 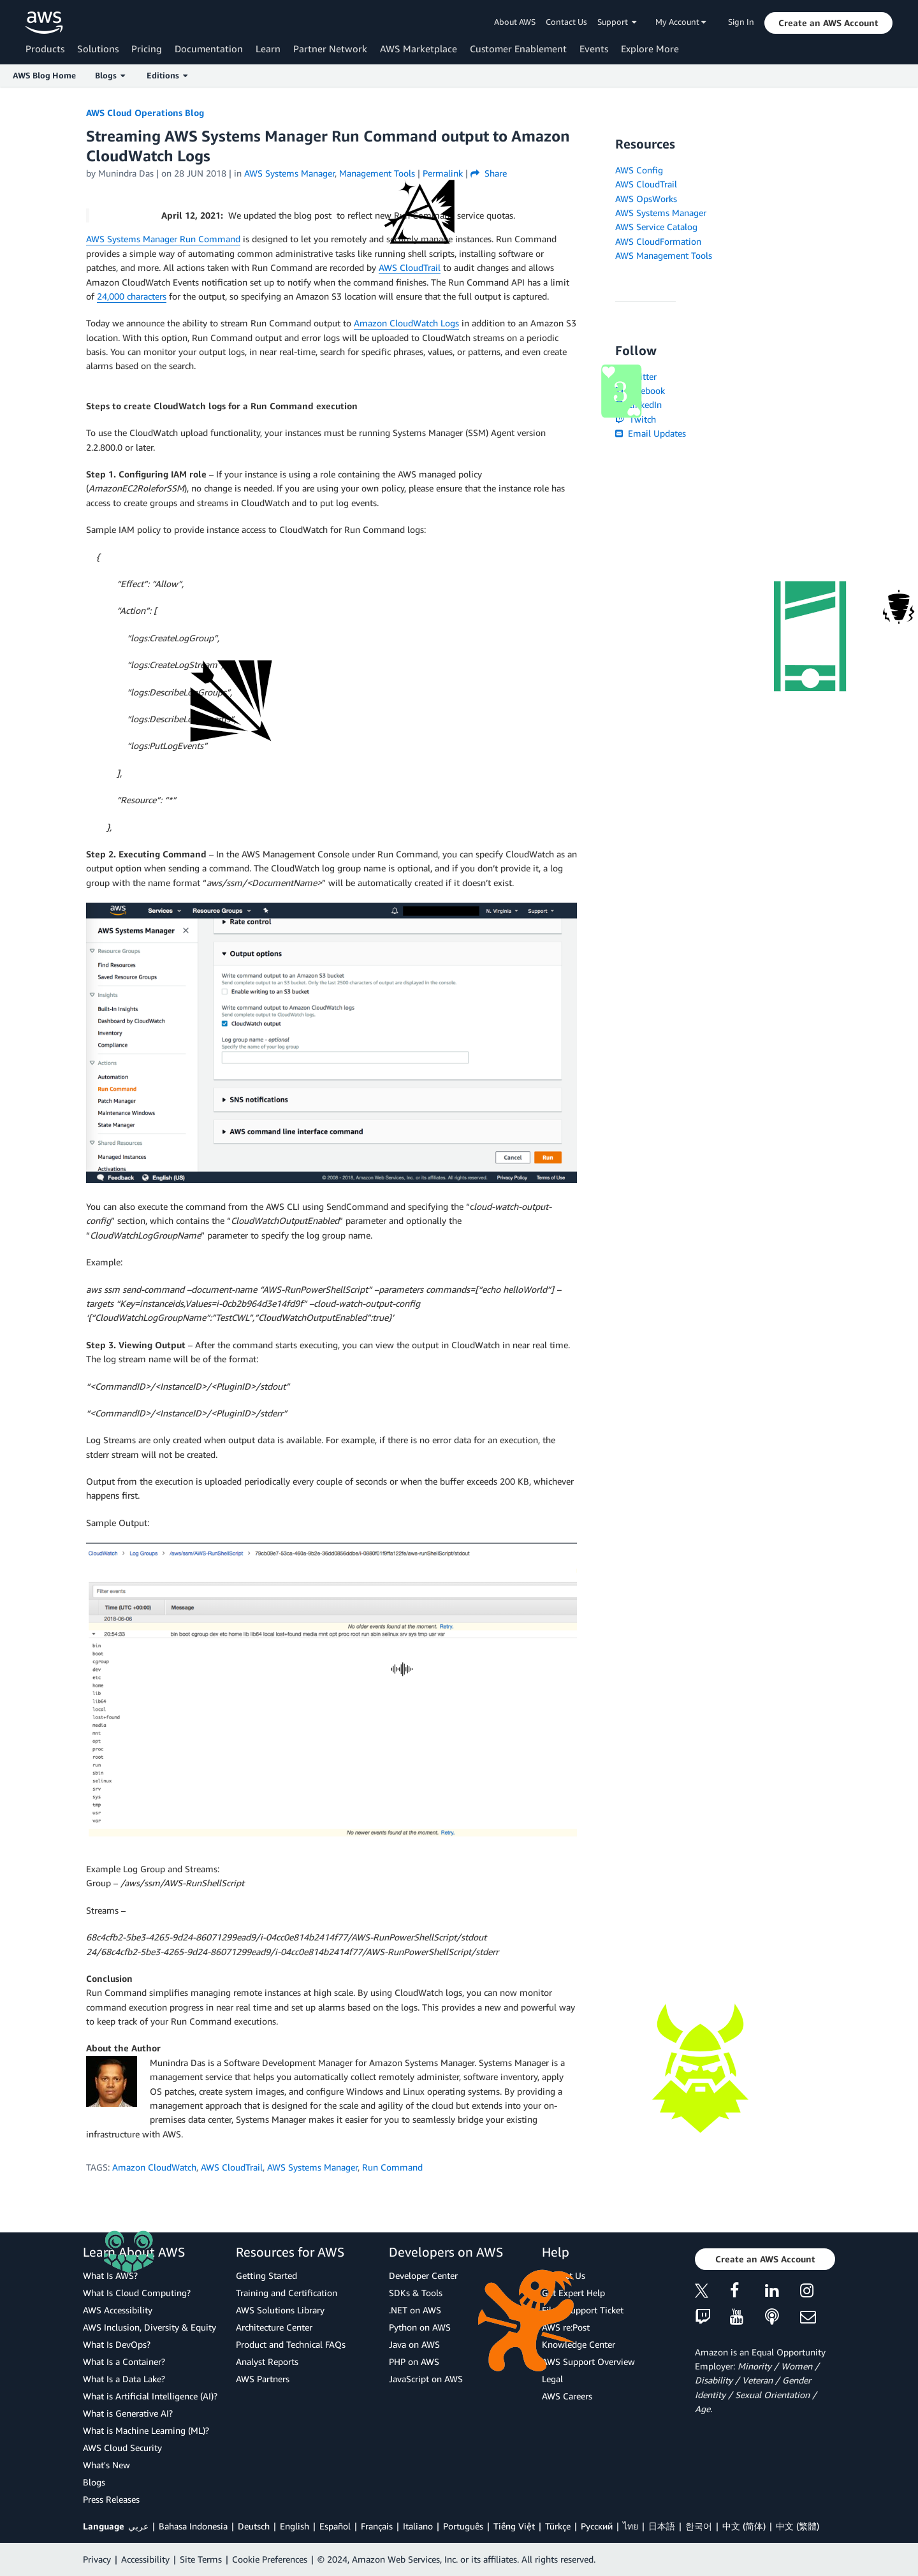 What do you see at coordinates (129, 2252) in the screenshot?
I see `a playful character or avatar icon` at bounding box center [129, 2252].